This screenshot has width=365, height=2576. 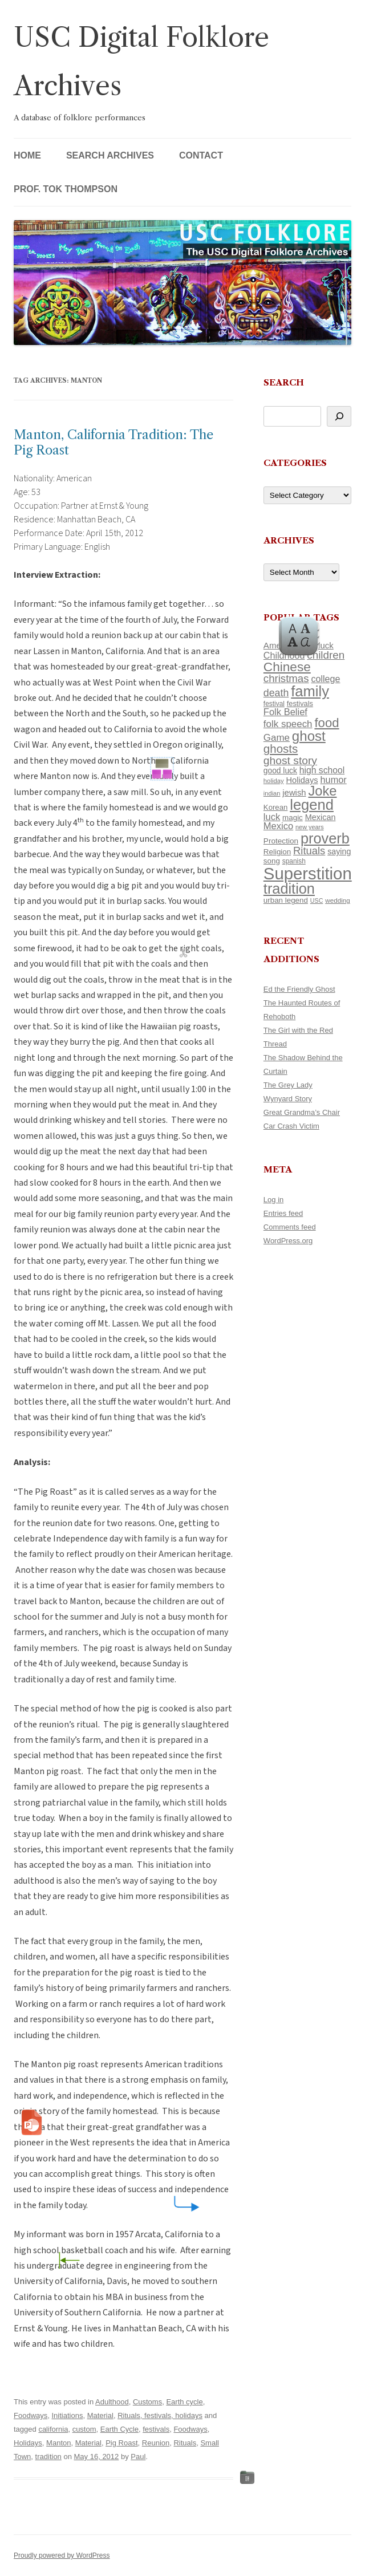 I want to click on a powerpoint slideshow file, so click(x=31, y=2122).